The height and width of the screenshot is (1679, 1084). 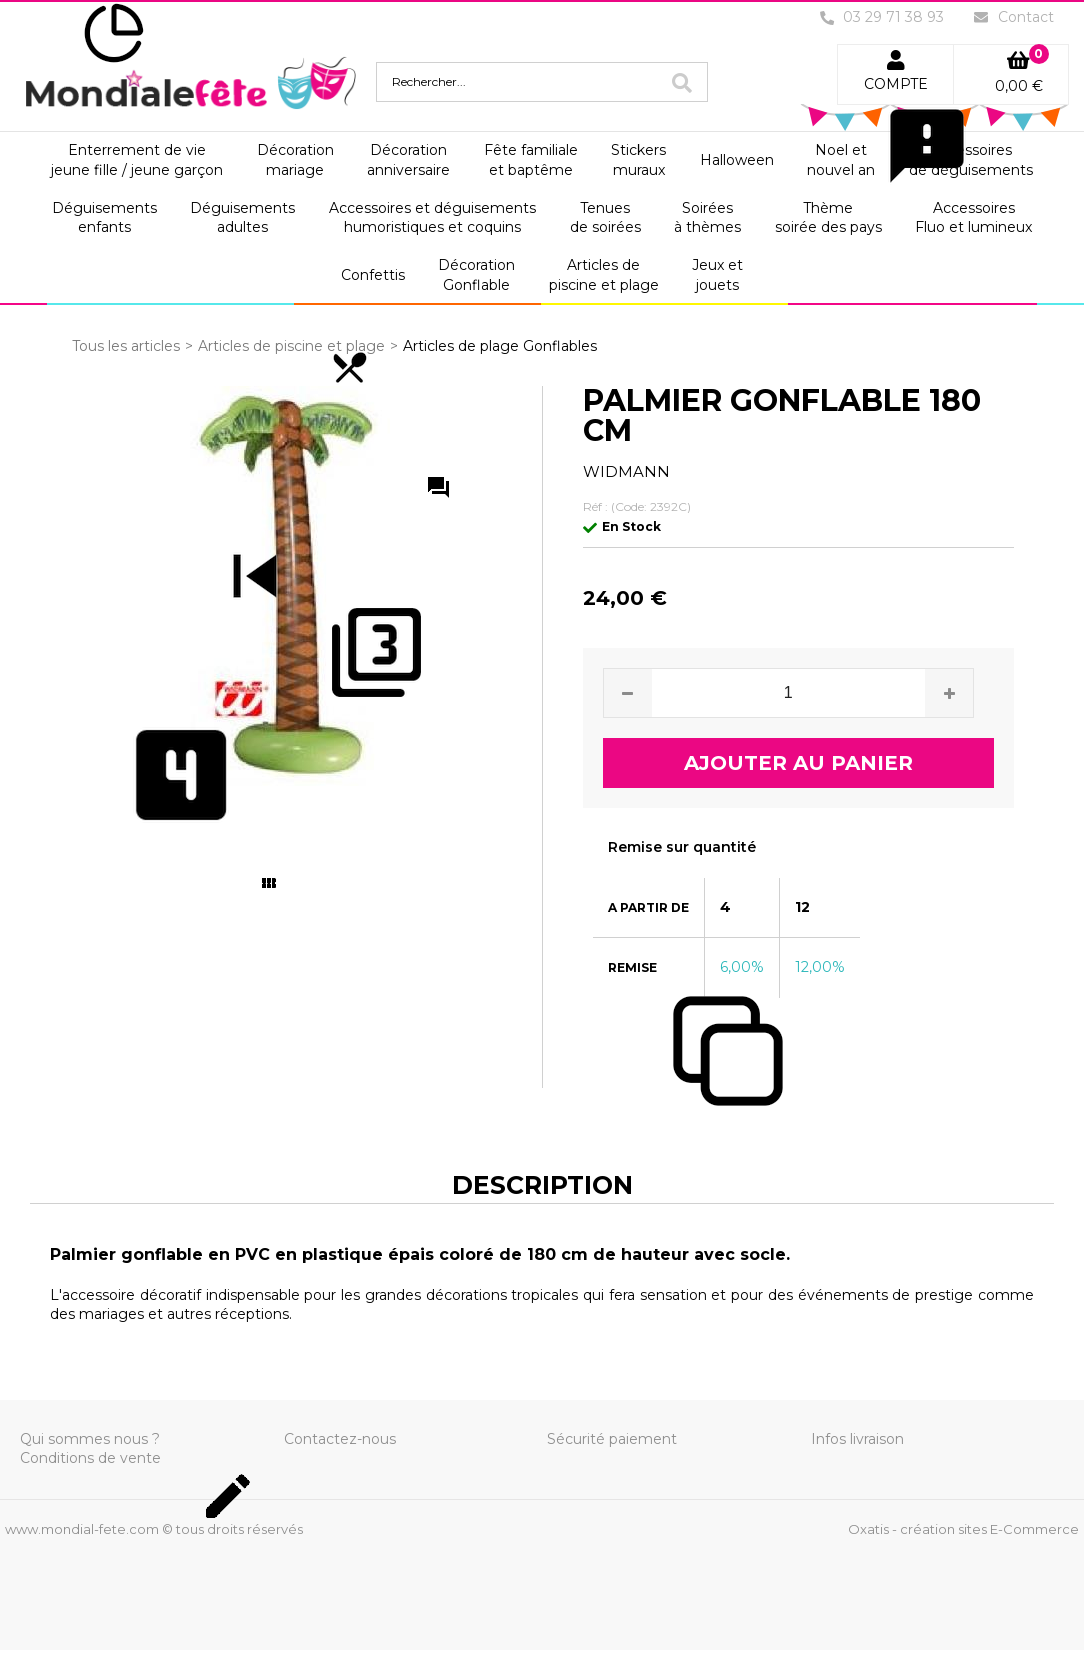 I want to click on view the third item in a layered stack, so click(x=376, y=652).